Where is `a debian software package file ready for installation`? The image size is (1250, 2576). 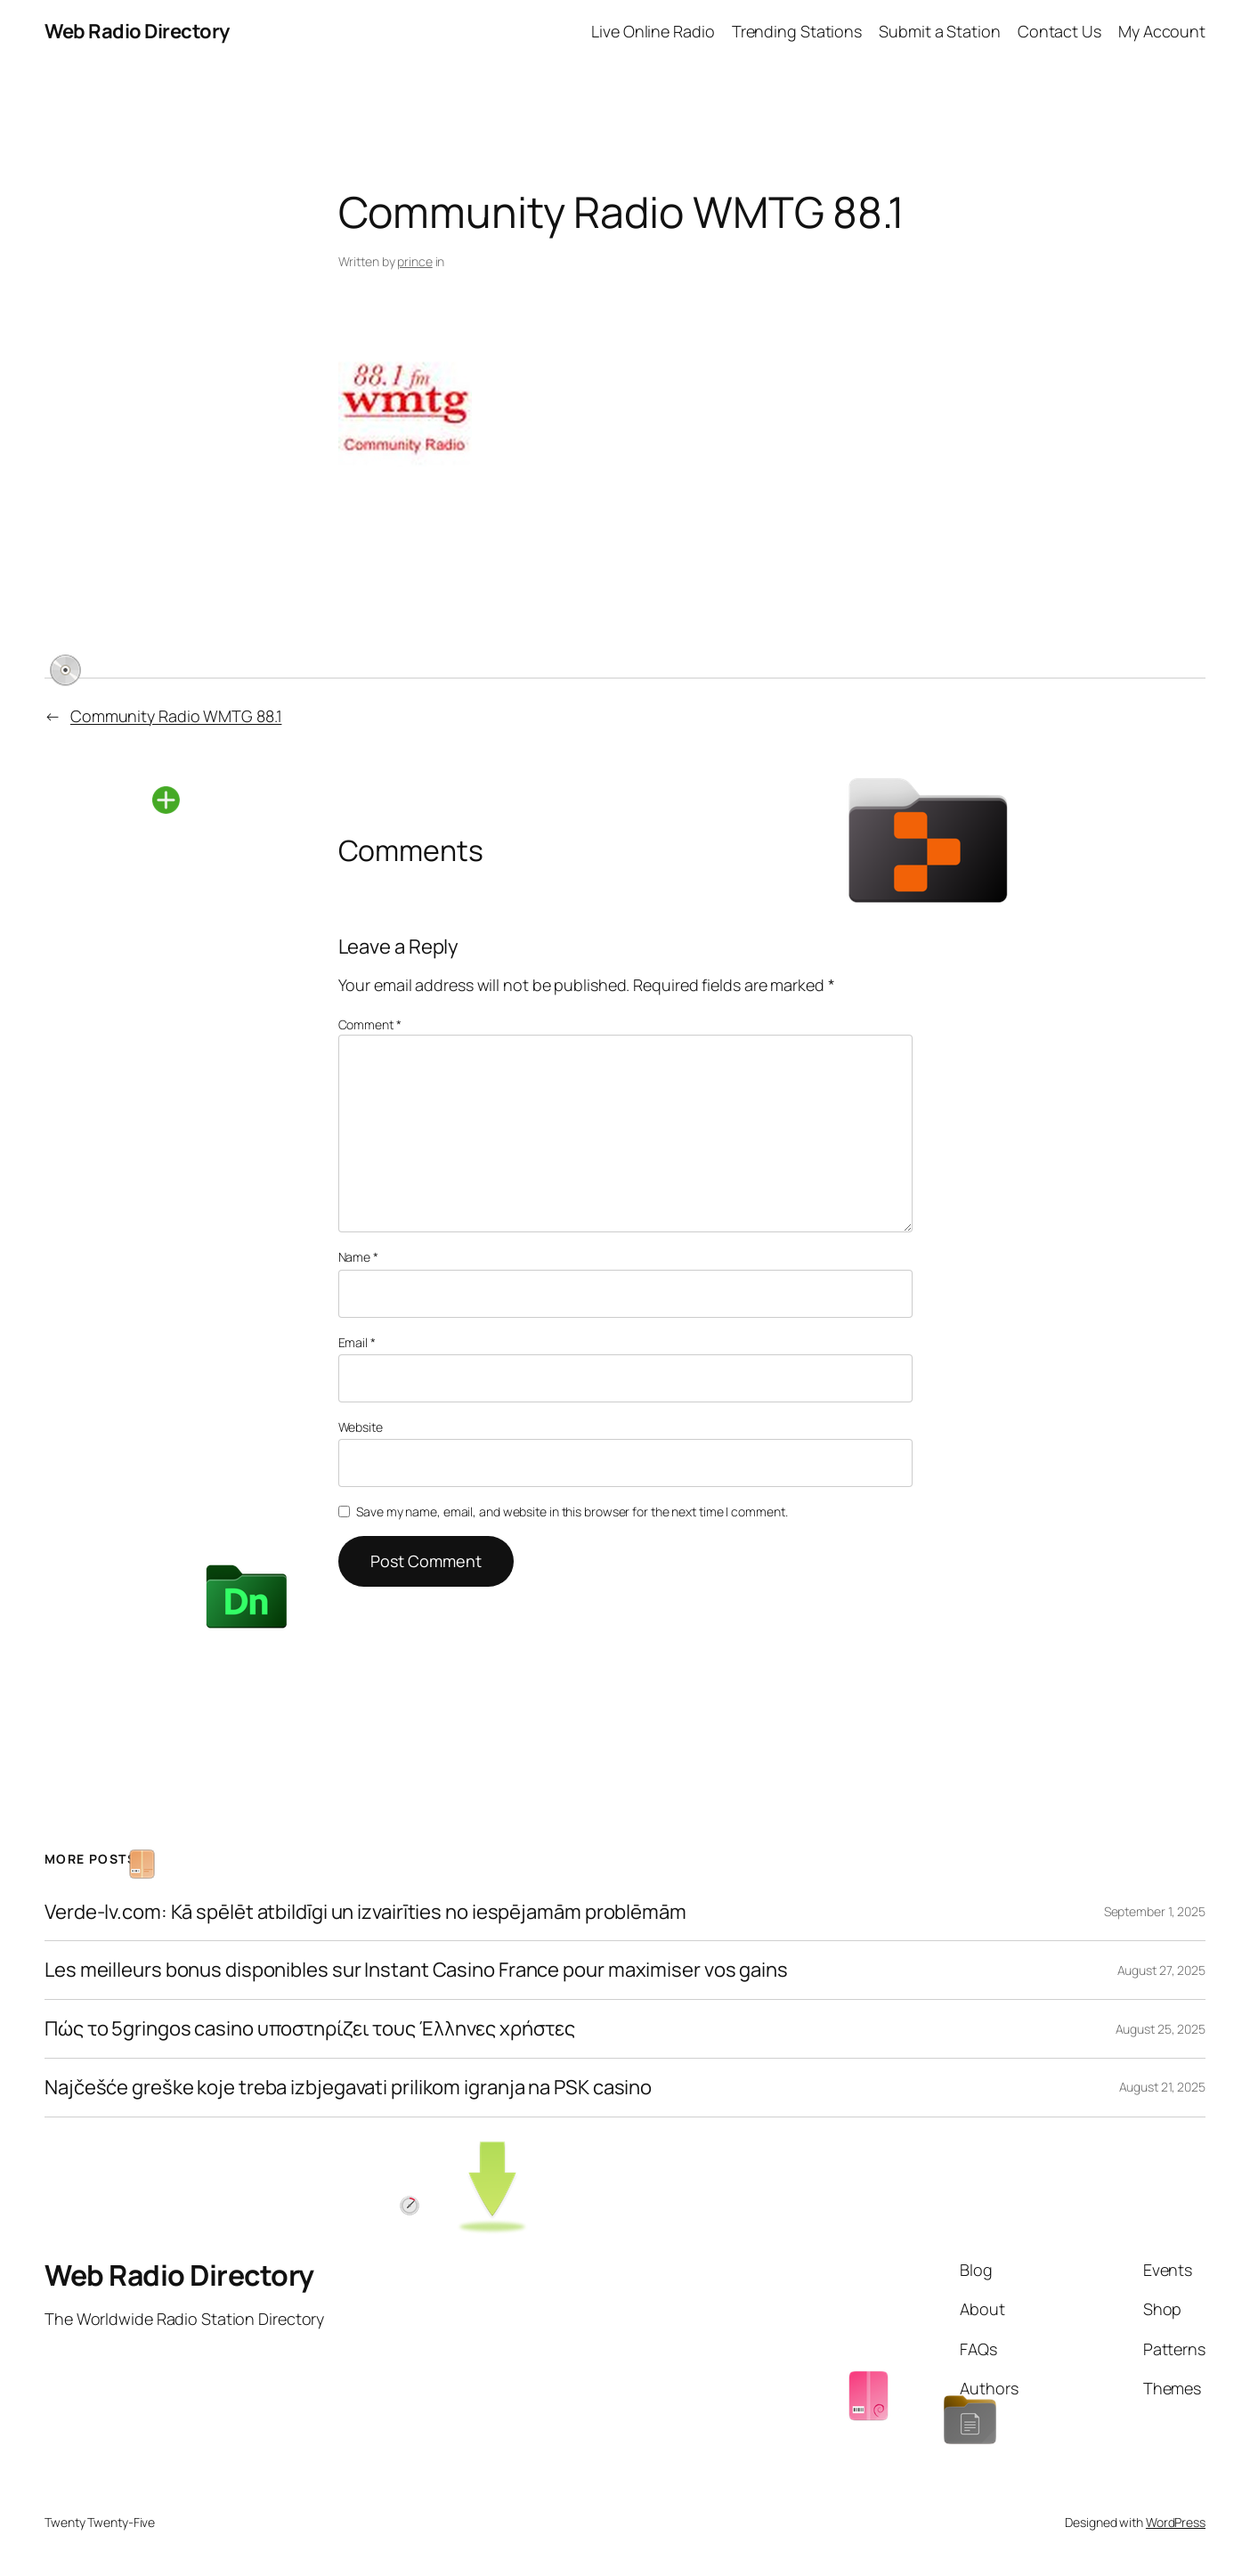 a debian software package file ready for installation is located at coordinates (868, 2395).